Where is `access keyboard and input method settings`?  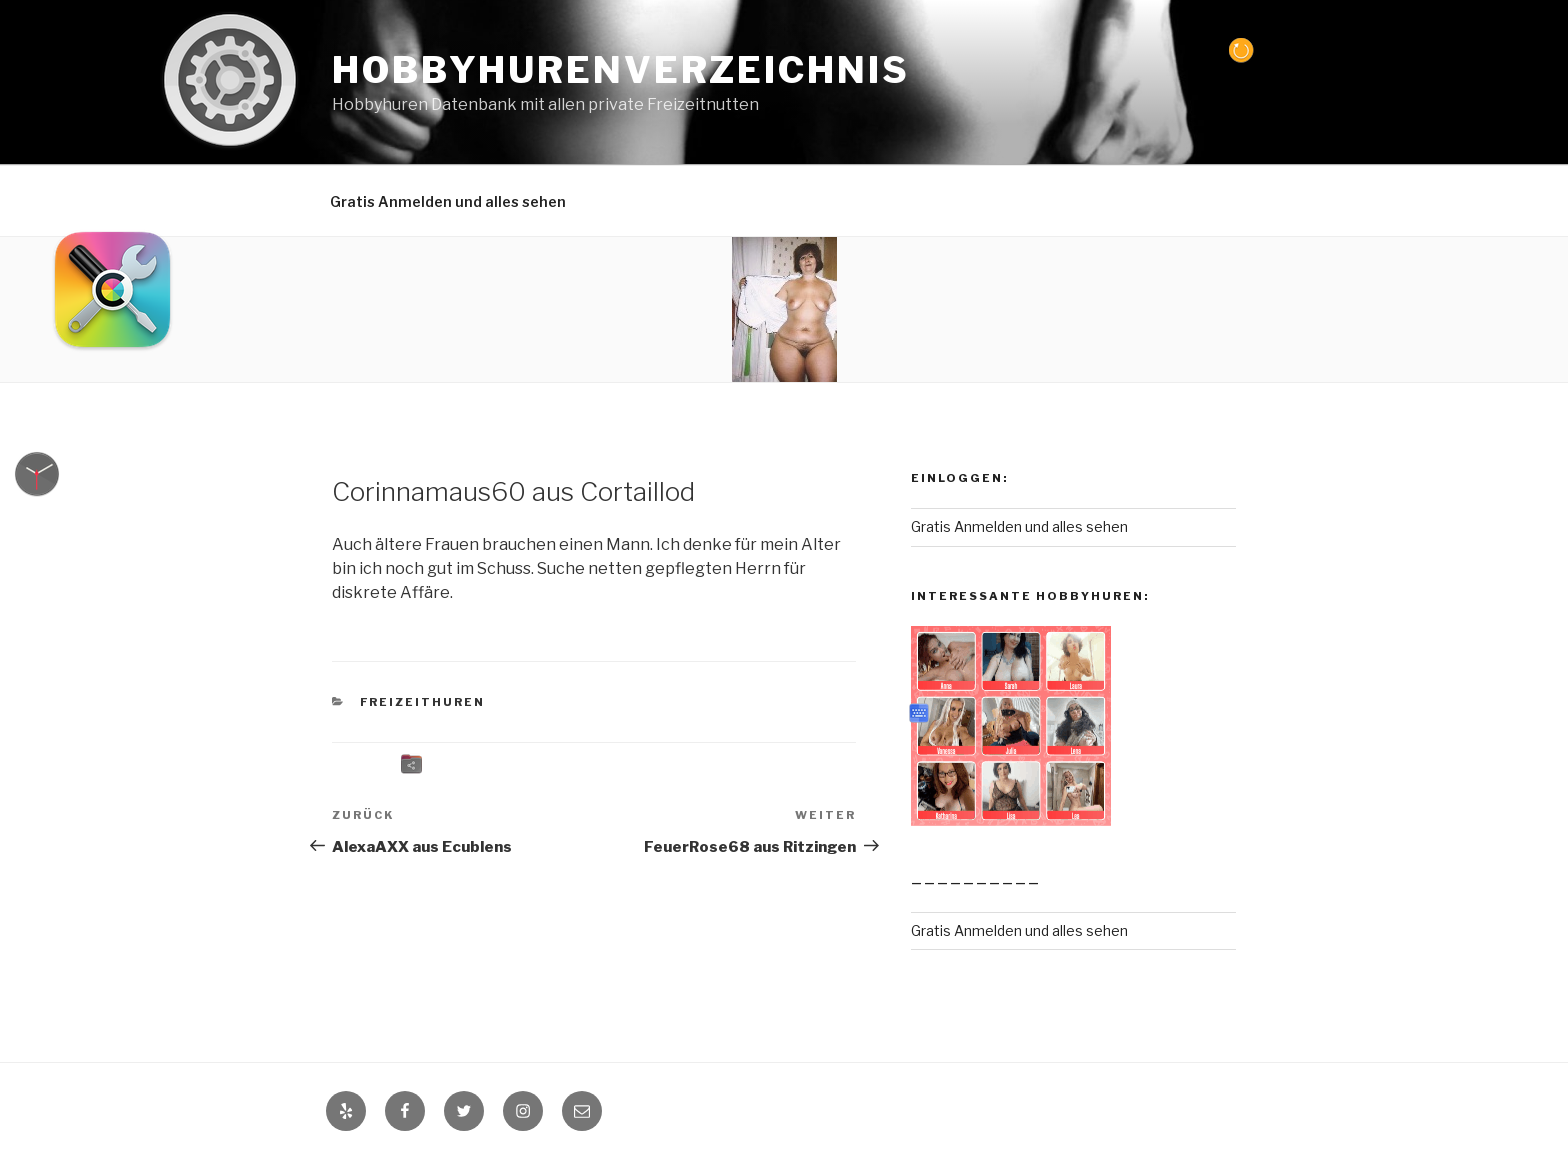
access keyboard and input method settings is located at coordinates (919, 713).